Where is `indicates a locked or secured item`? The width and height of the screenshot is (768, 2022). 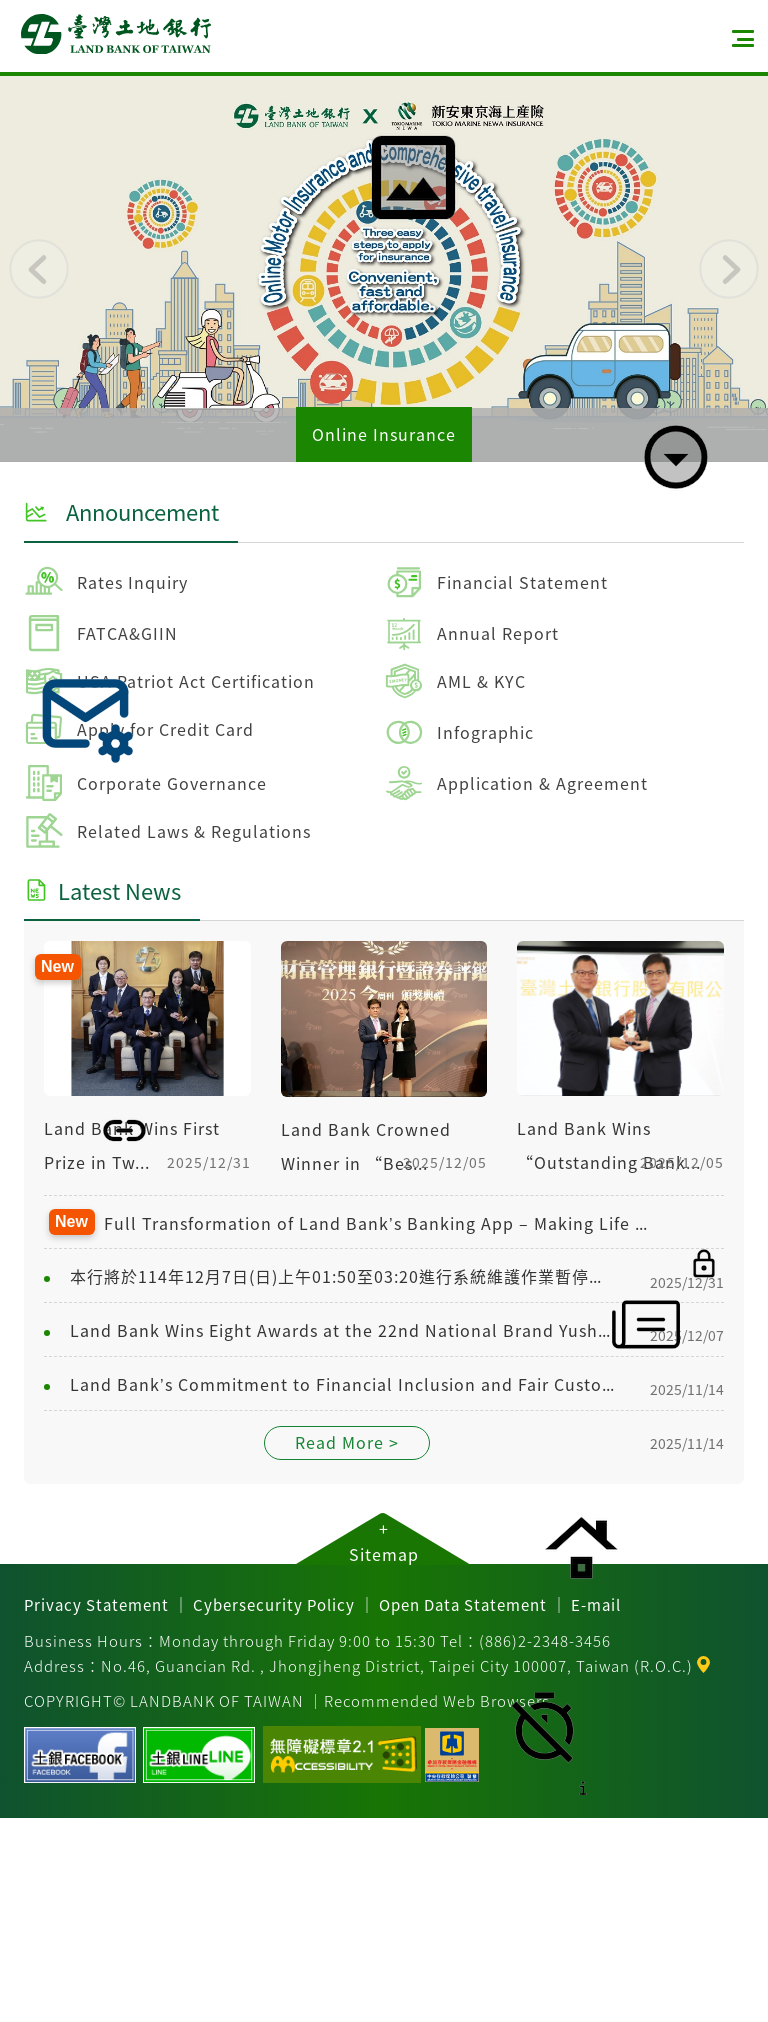
indicates a locked or secured item is located at coordinates (704, 1264).